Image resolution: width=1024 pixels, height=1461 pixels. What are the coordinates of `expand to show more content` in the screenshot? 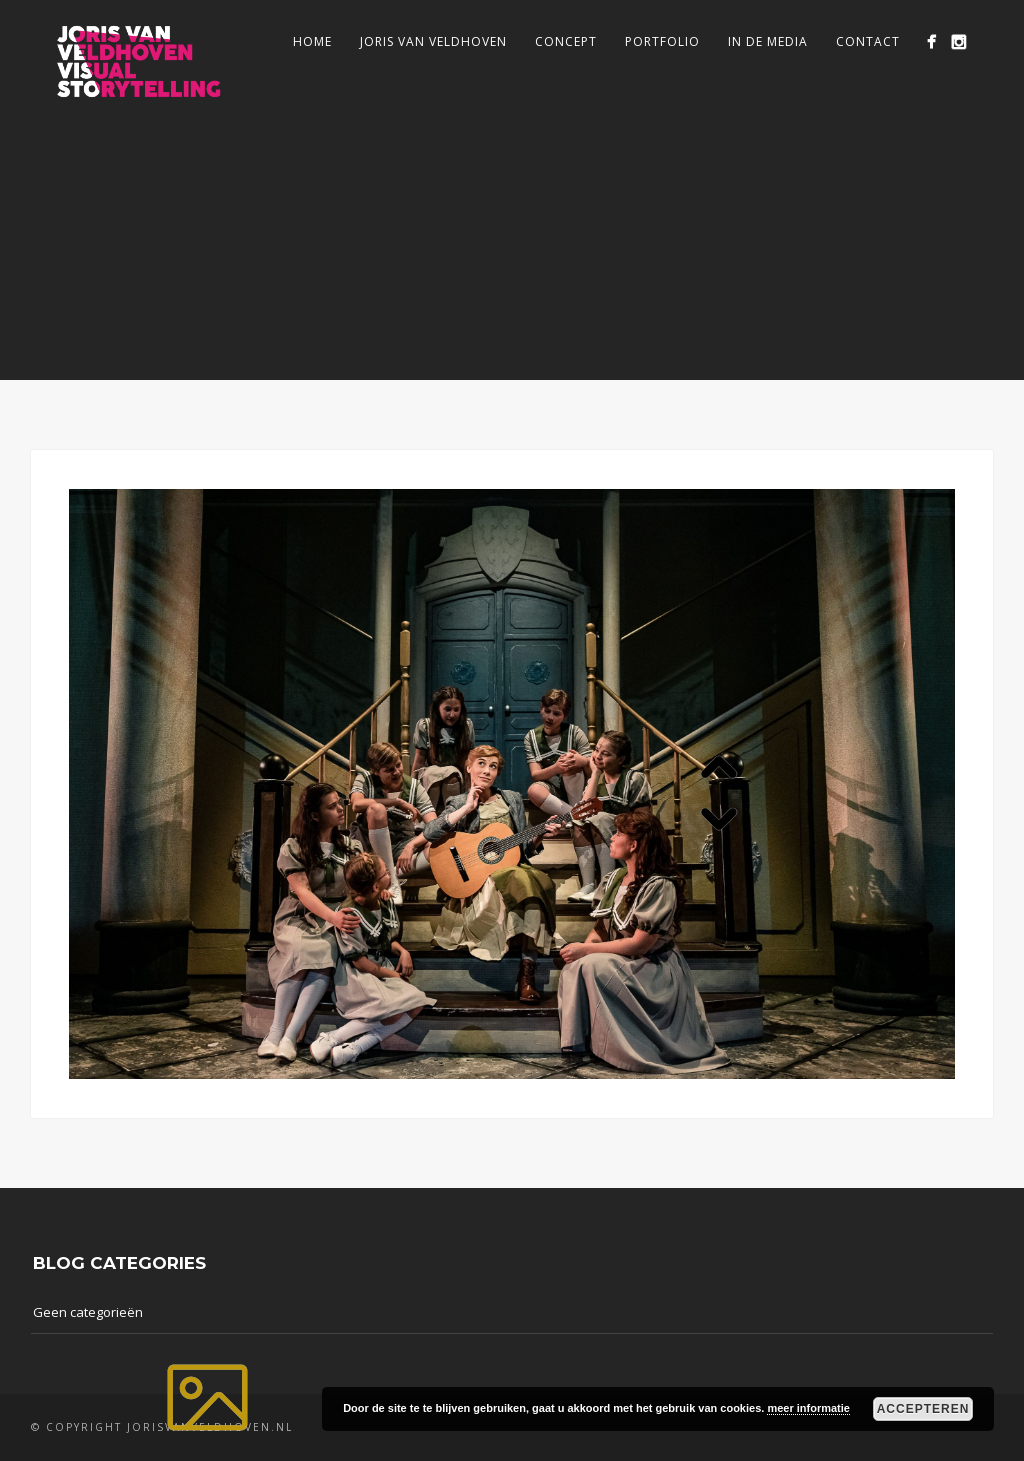 It's located at (719, 793).